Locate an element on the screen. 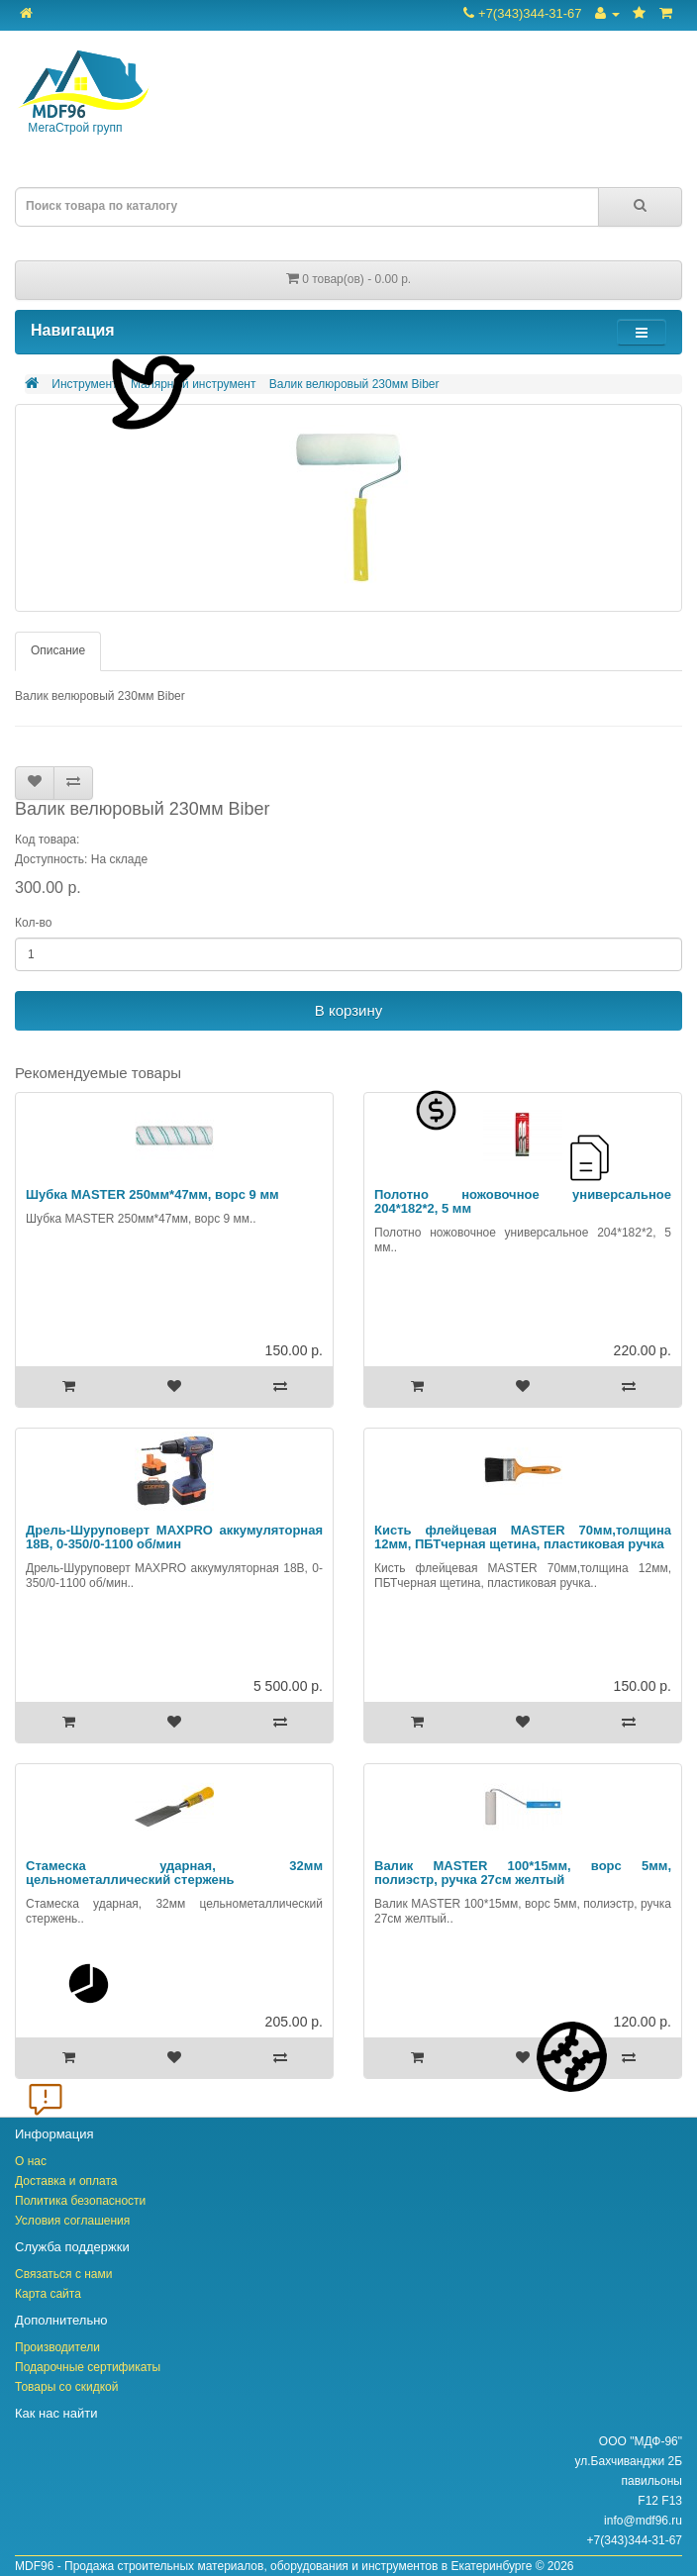 This screenshot has height=2576, width=697. report an issue or problem is located at coordinates (46, 2099).